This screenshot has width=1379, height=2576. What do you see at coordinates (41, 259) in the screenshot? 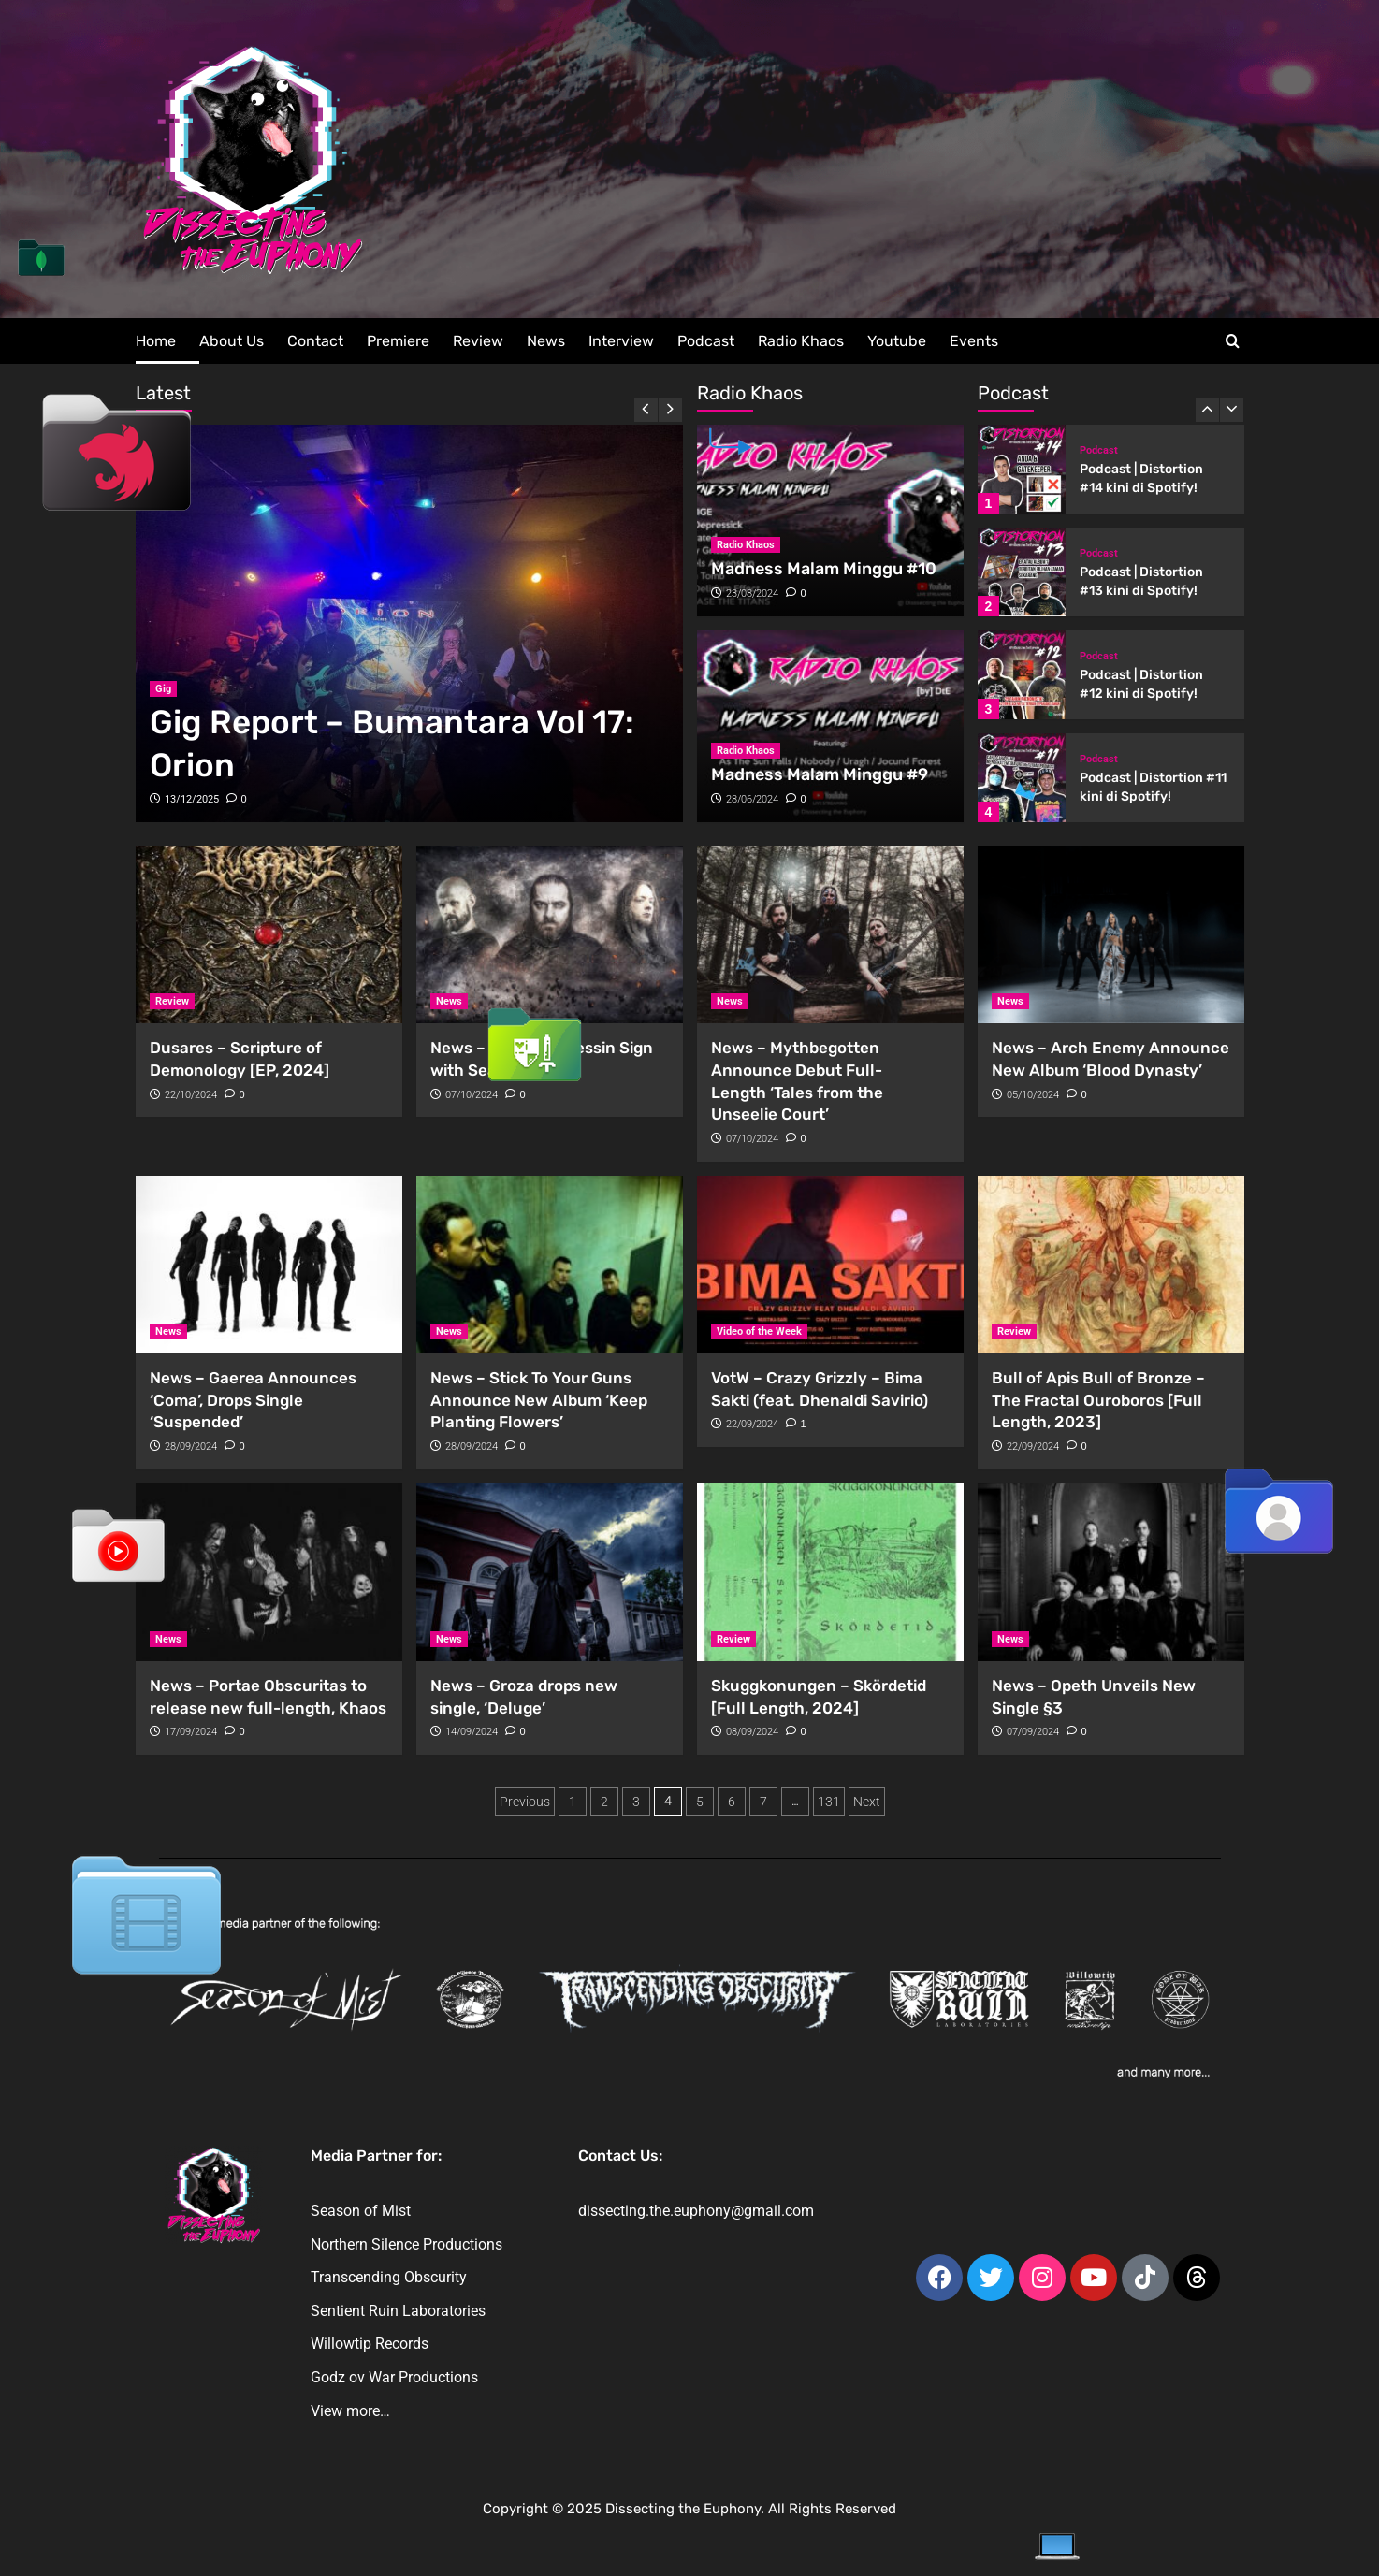
I see `open mongodb database files folder` at bounding box center [41, 259].